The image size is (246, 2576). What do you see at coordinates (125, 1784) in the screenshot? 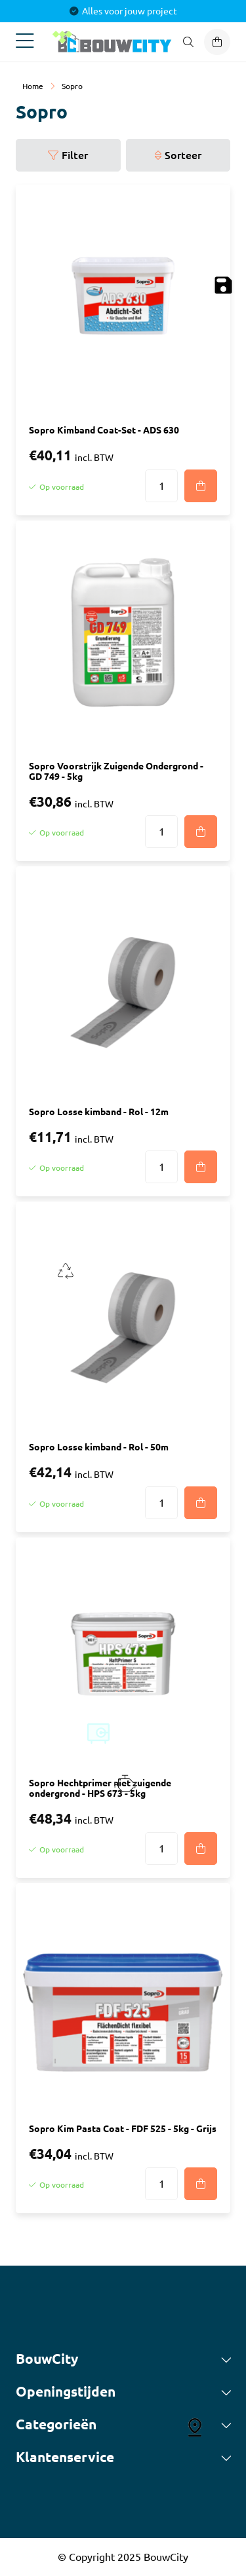
I see `view engine status or diagnostics` at bounding box center [125, 1784].